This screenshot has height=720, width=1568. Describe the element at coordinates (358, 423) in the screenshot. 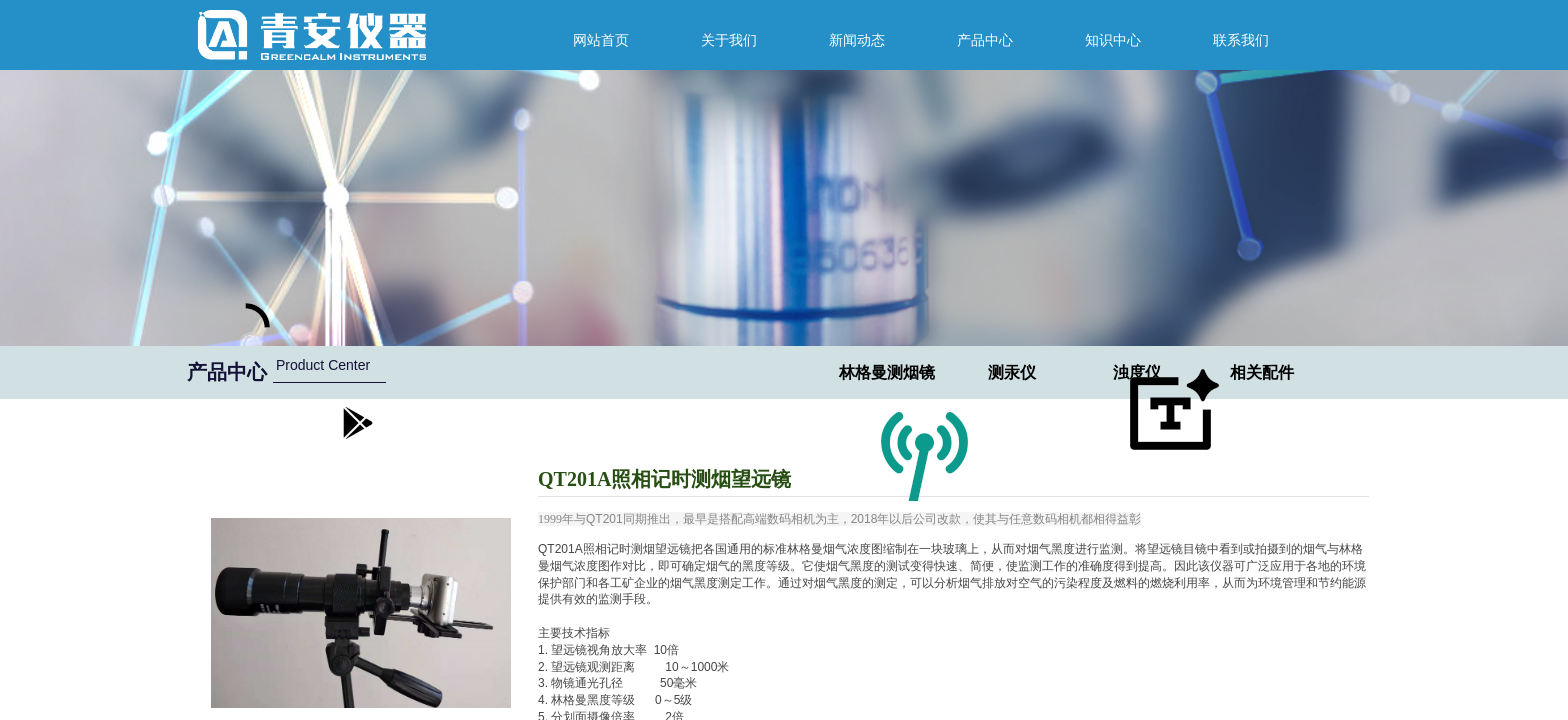

I see `open the Google Play Store` at that location.